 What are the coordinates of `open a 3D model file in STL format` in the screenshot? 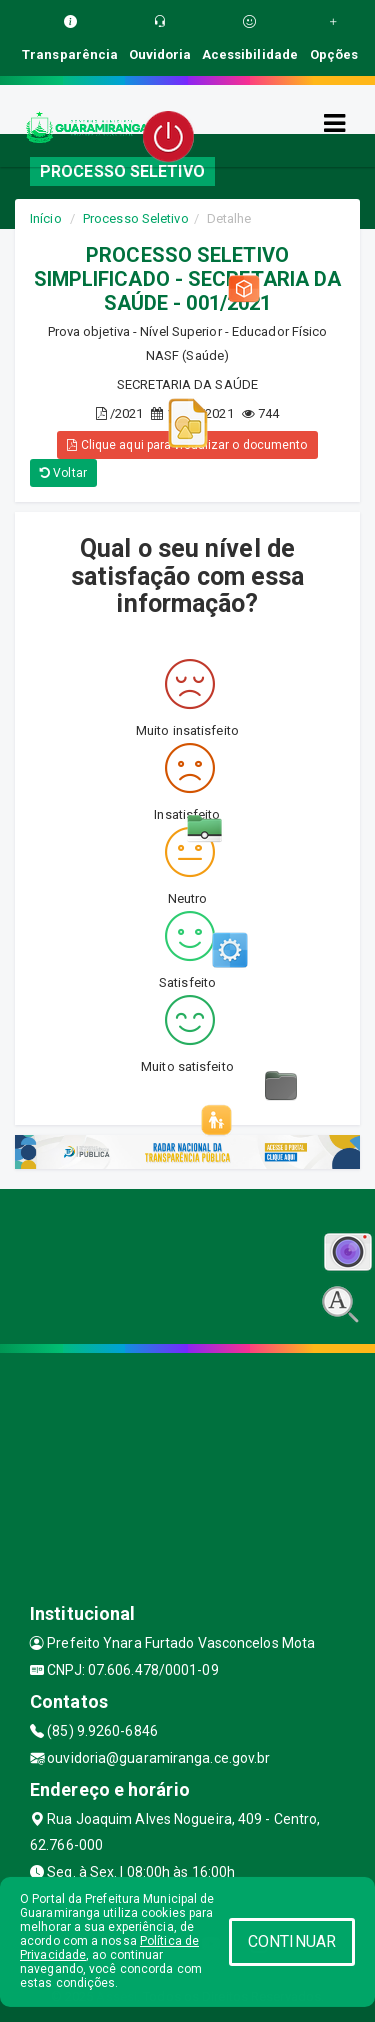 It's located at (244, 288).